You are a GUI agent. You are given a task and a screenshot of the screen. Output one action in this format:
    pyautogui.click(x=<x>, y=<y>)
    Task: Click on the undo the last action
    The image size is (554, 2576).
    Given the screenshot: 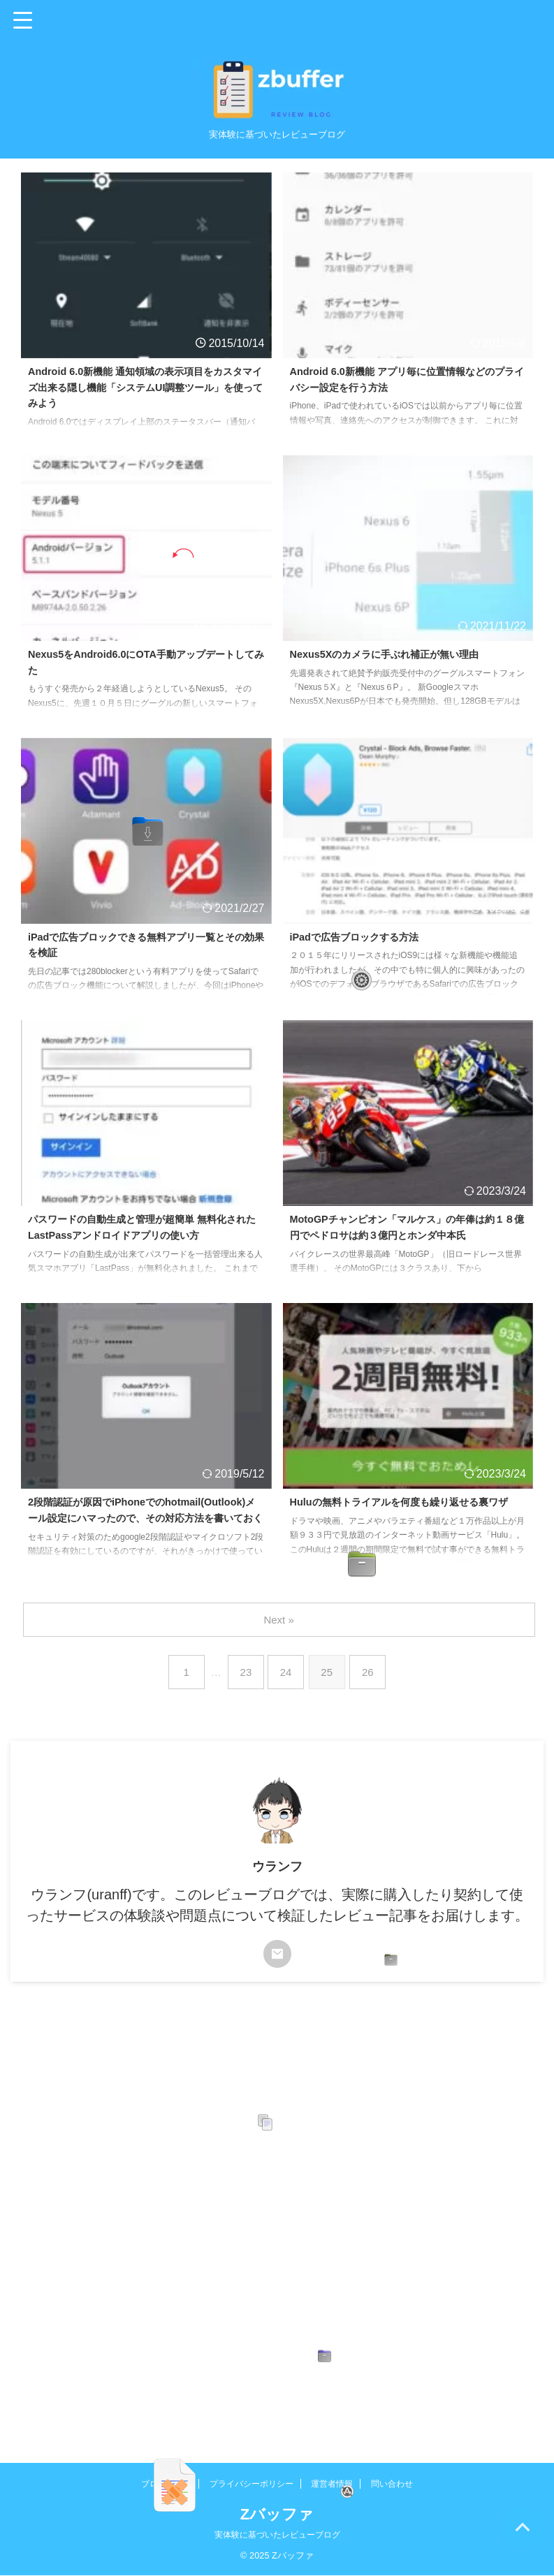 What is the action you would take?
    pyautogui.click(x=183, y=553)
    